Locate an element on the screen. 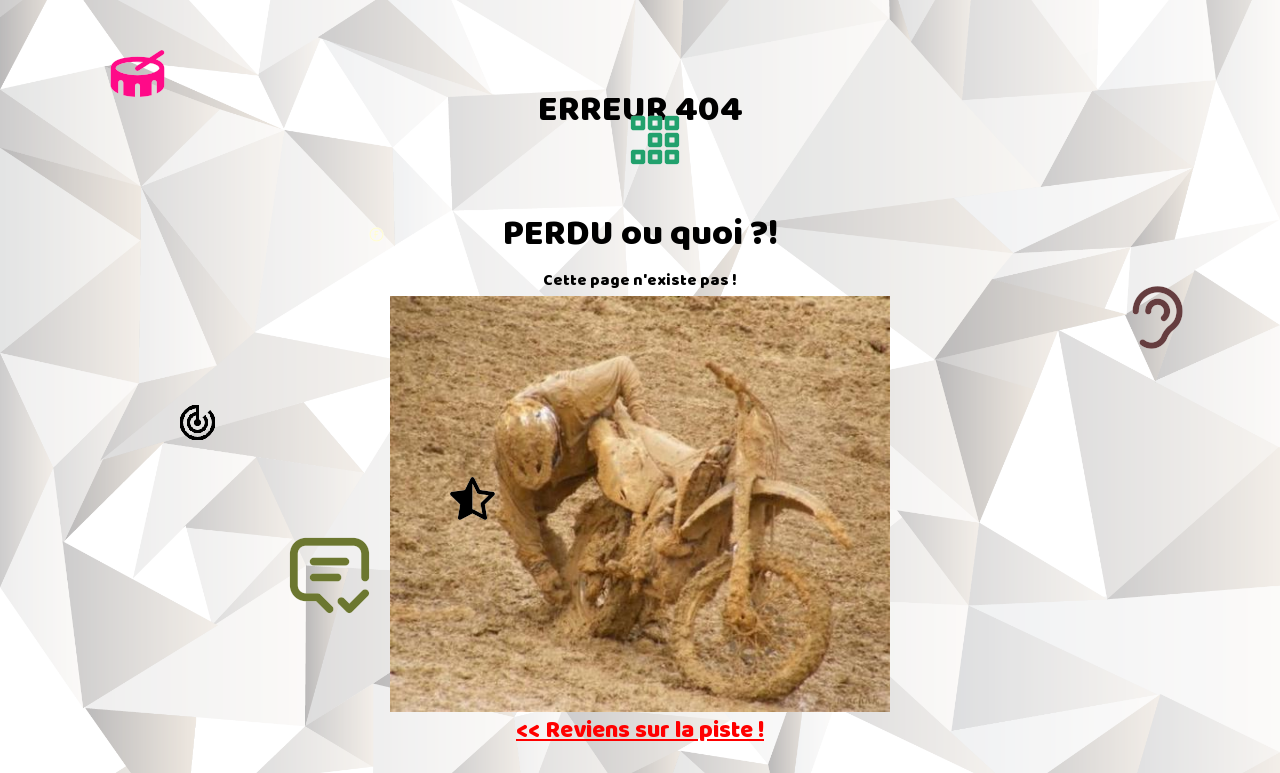 The height and width of the screenshot is (773, 1280). access music or audio tools is located at coordinates (137, 73).